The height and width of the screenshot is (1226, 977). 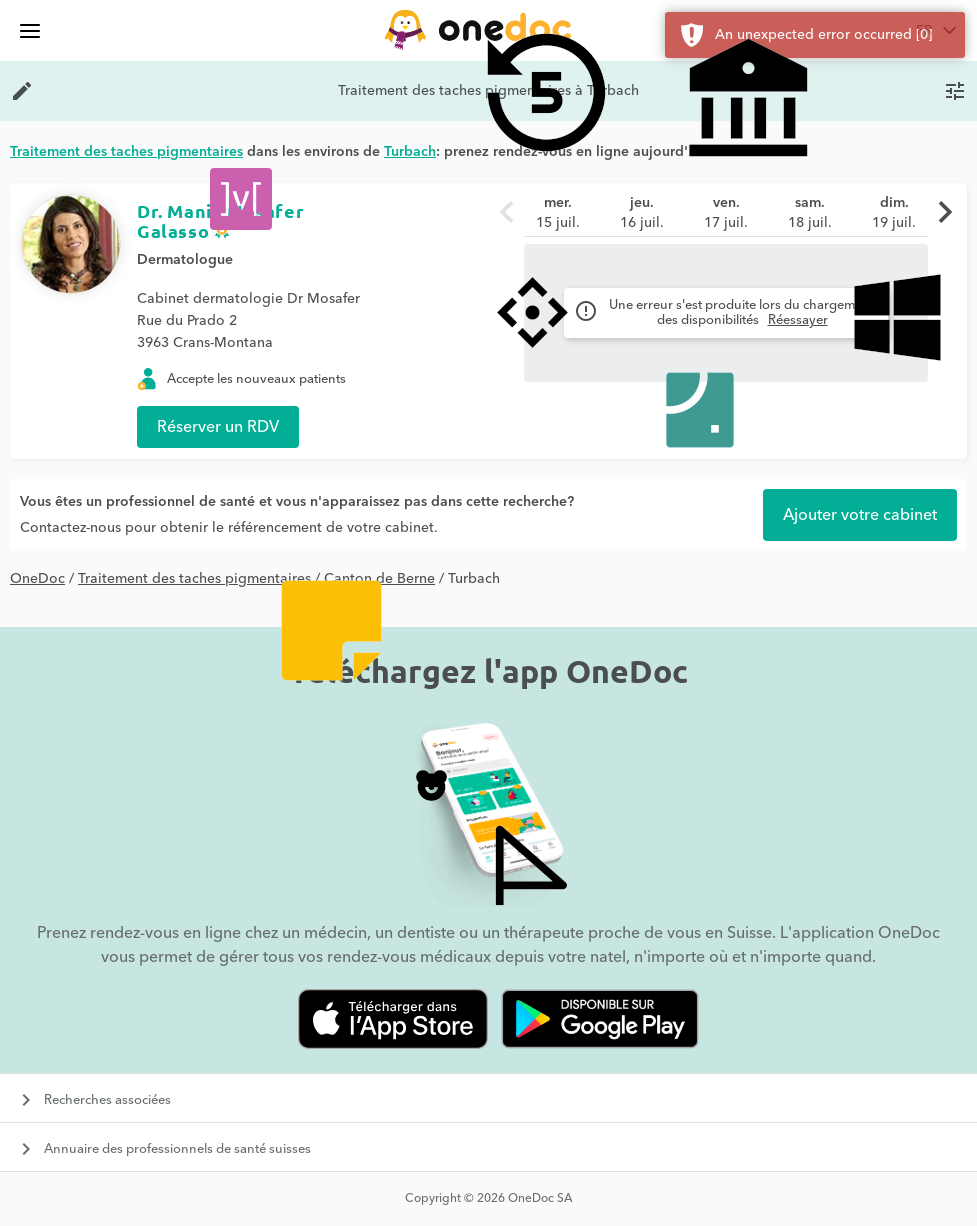 I want to click on access local storage or hard drive, so click(x=700, y=410).